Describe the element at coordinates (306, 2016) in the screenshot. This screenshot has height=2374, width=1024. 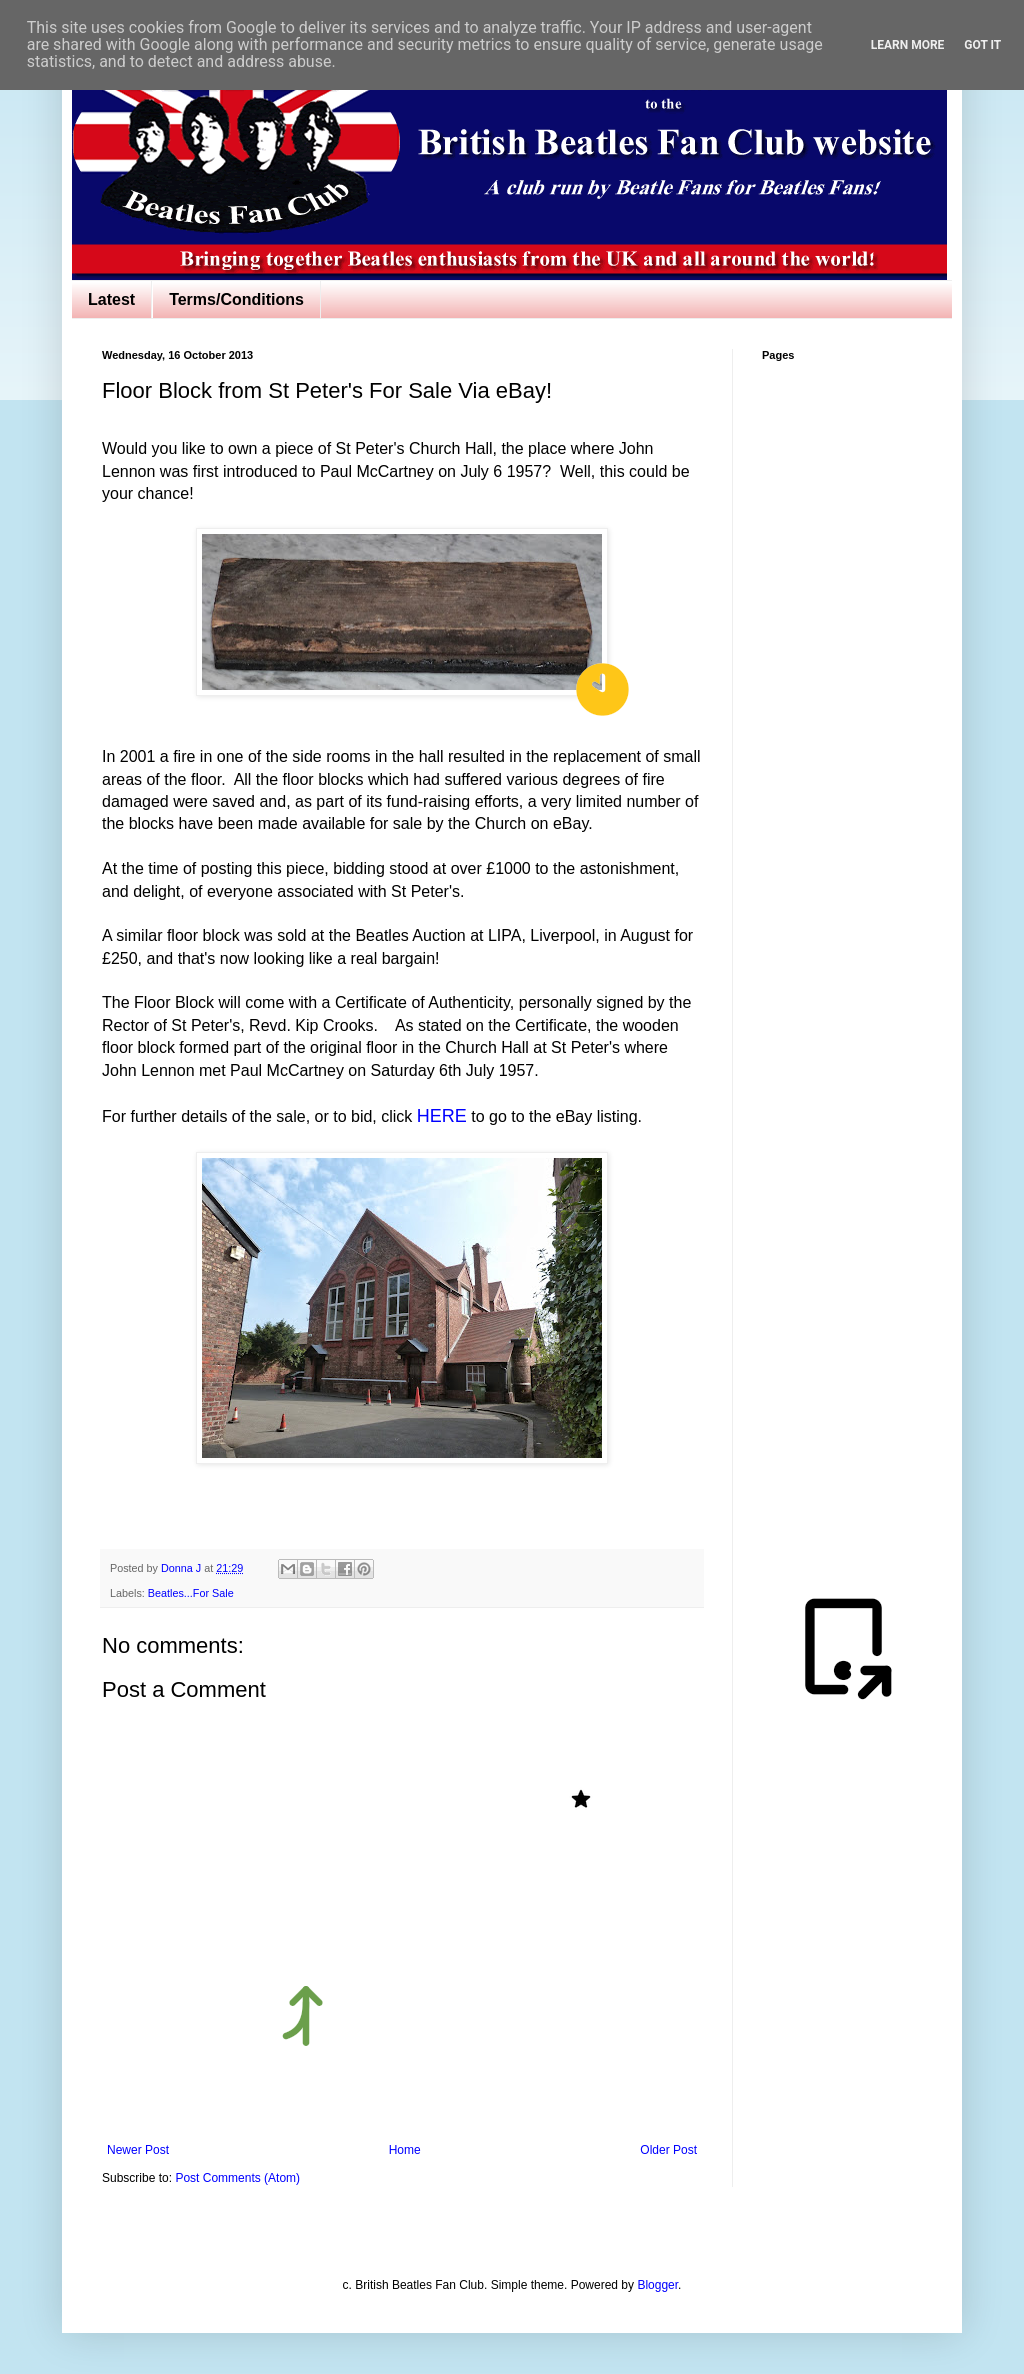
I see `merge content or branches to the left` at that location.